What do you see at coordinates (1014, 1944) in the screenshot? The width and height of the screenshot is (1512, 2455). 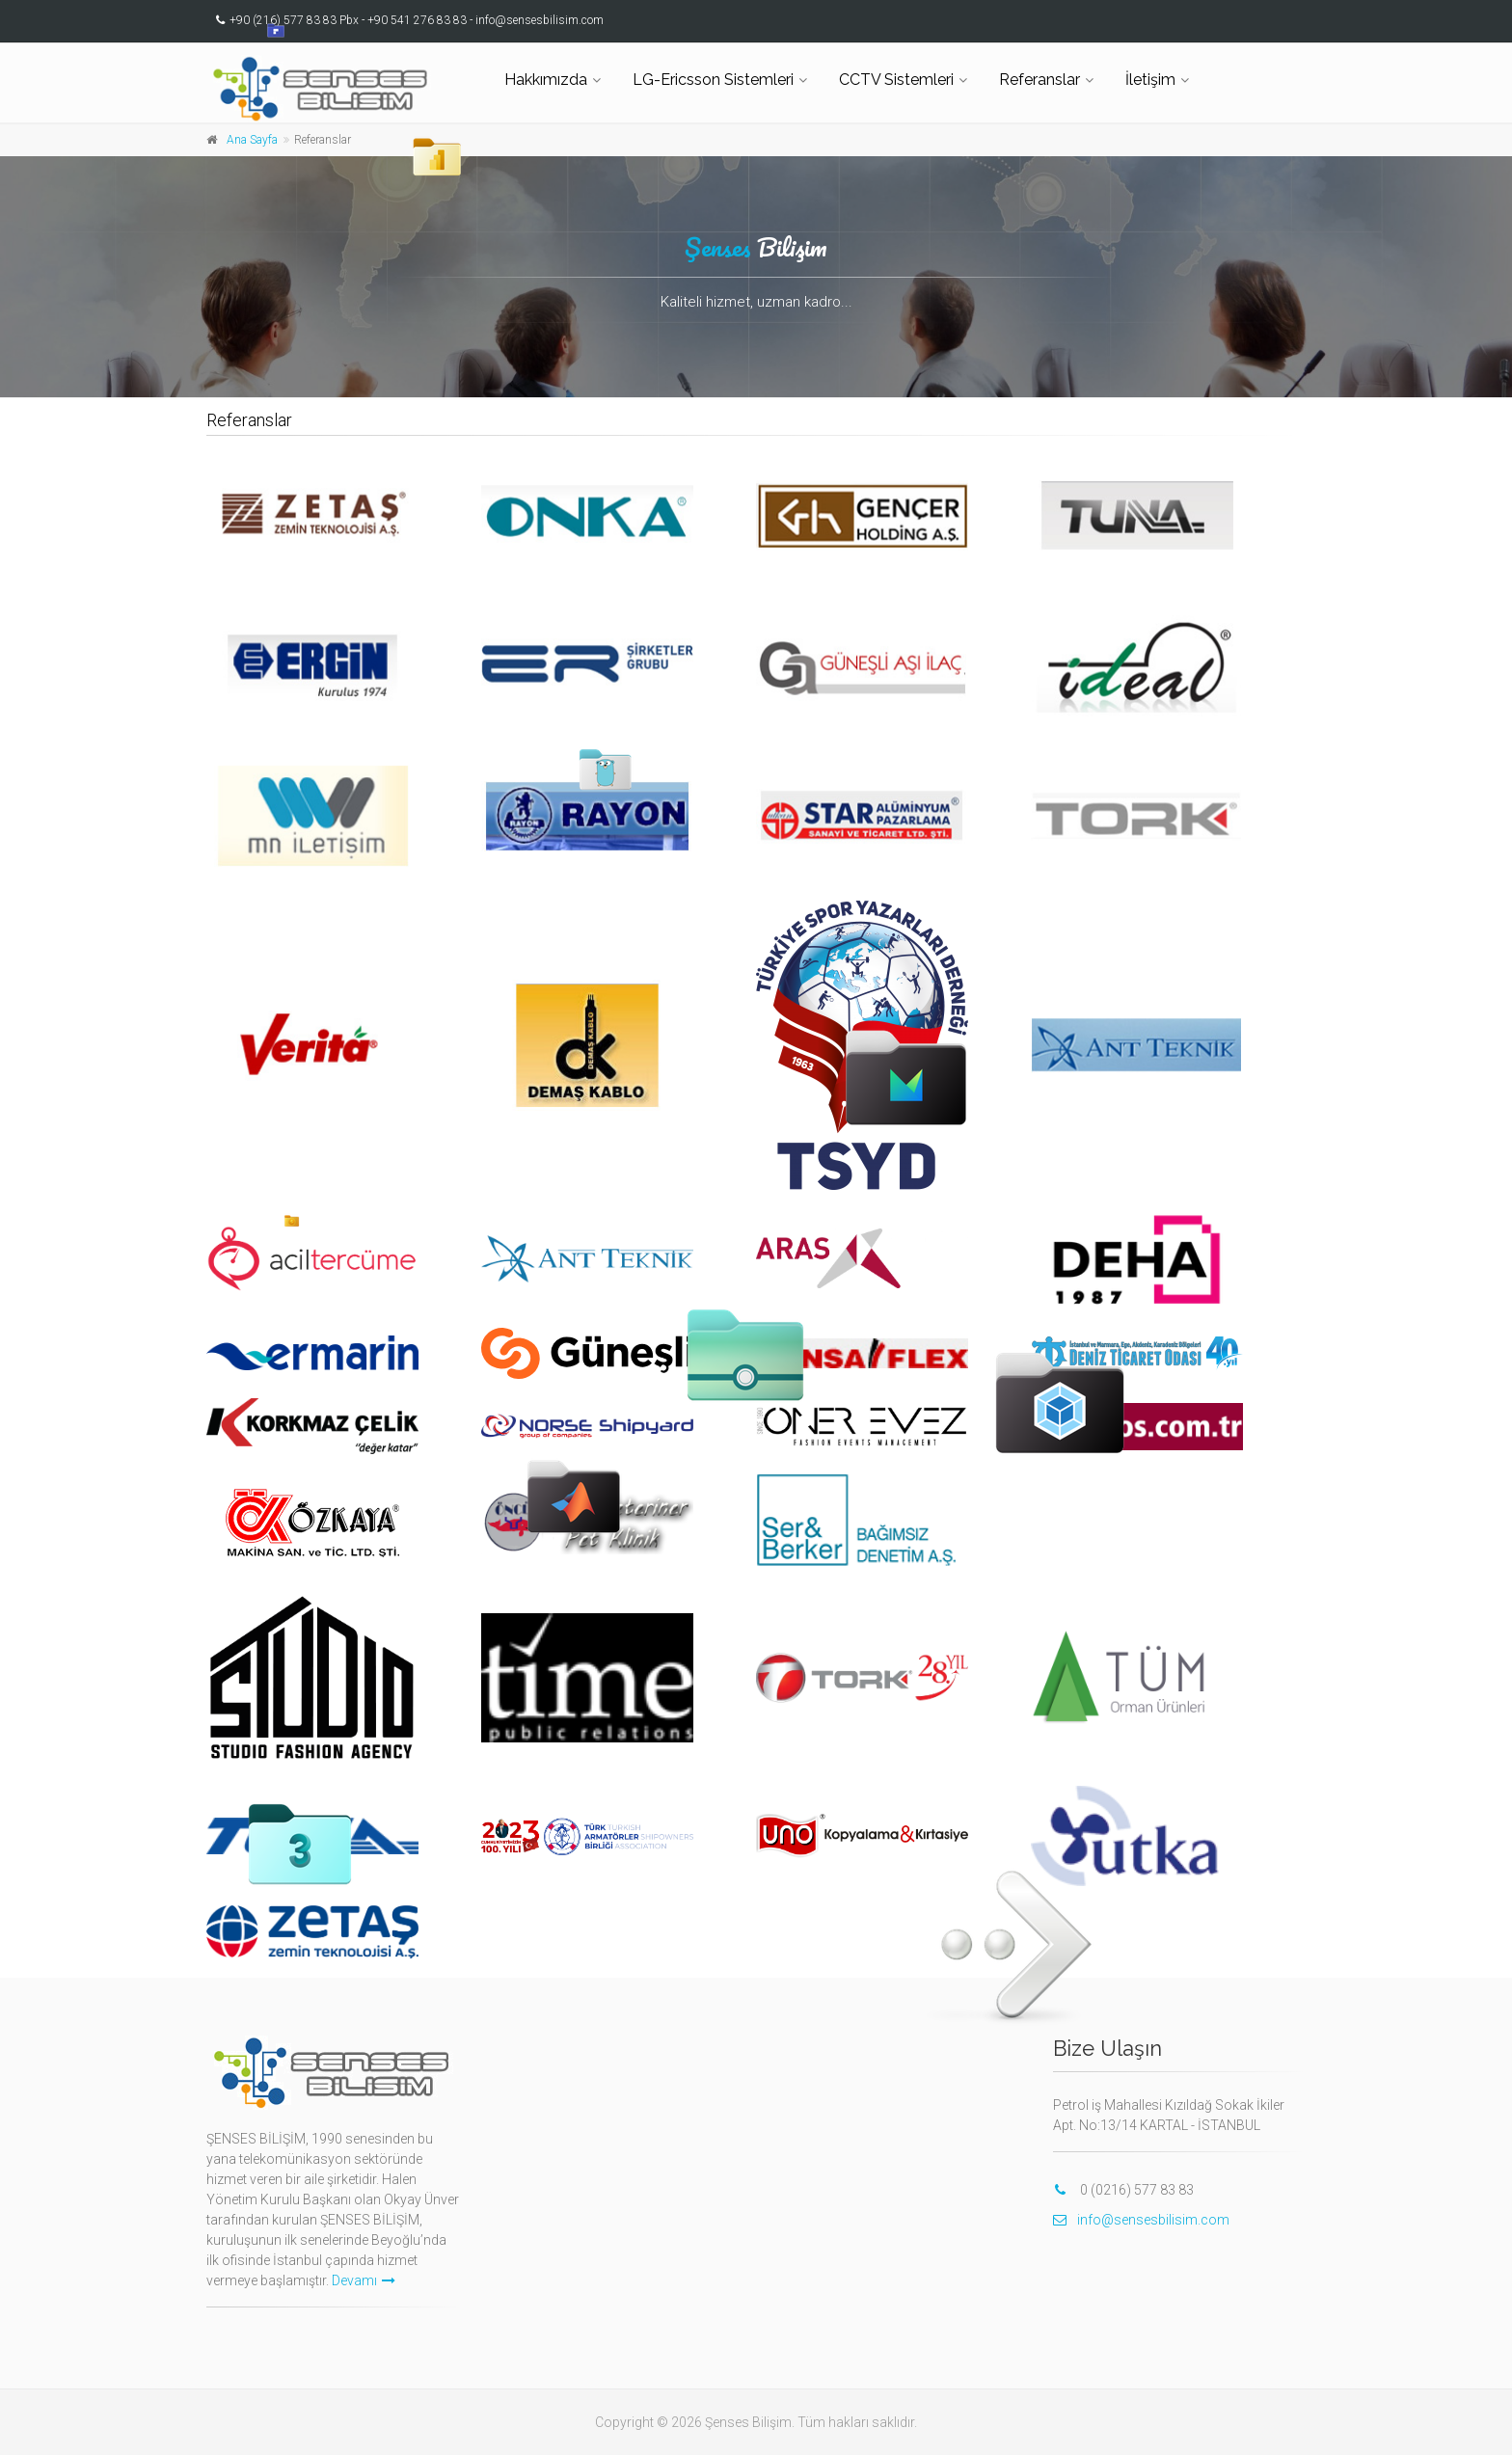 I see `go back to the previous screen or page` at bounding box center [1014, 1944].